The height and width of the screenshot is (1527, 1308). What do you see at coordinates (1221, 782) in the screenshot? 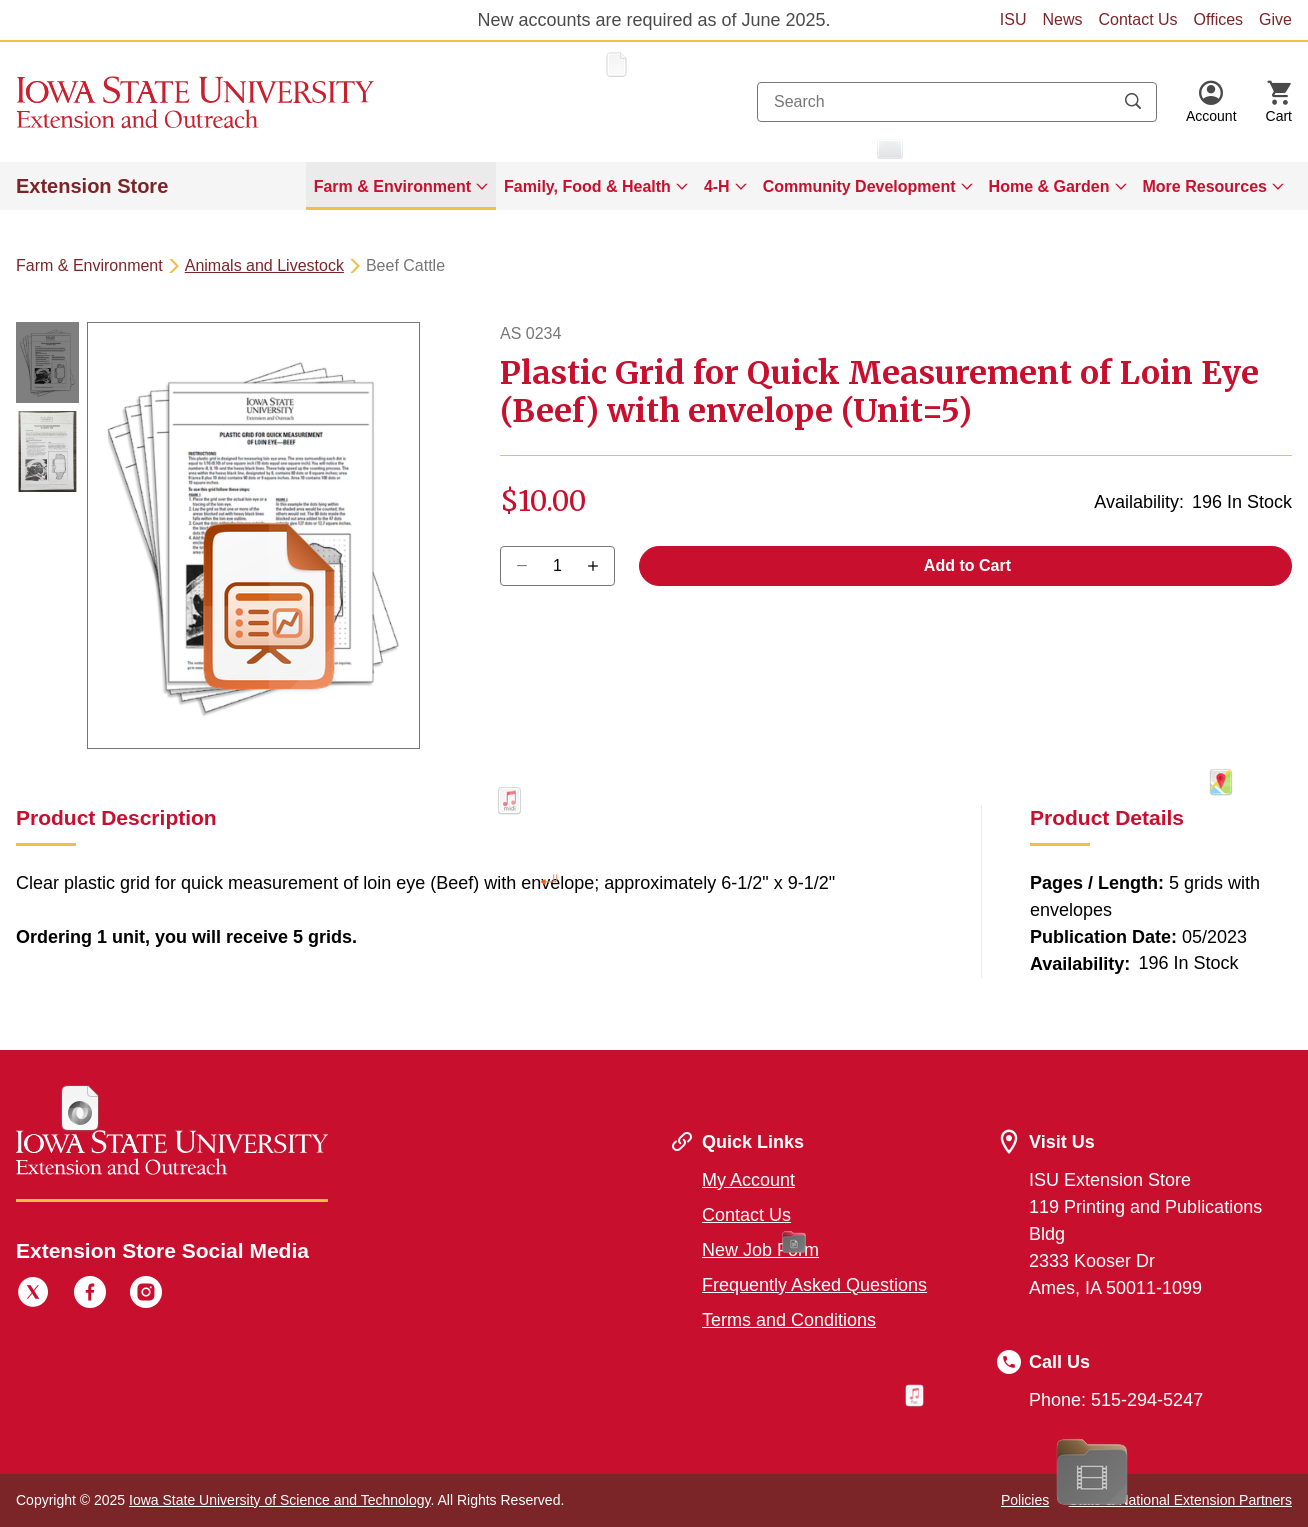
I see `open a google earth location file` at bounding box center [1221, 782].